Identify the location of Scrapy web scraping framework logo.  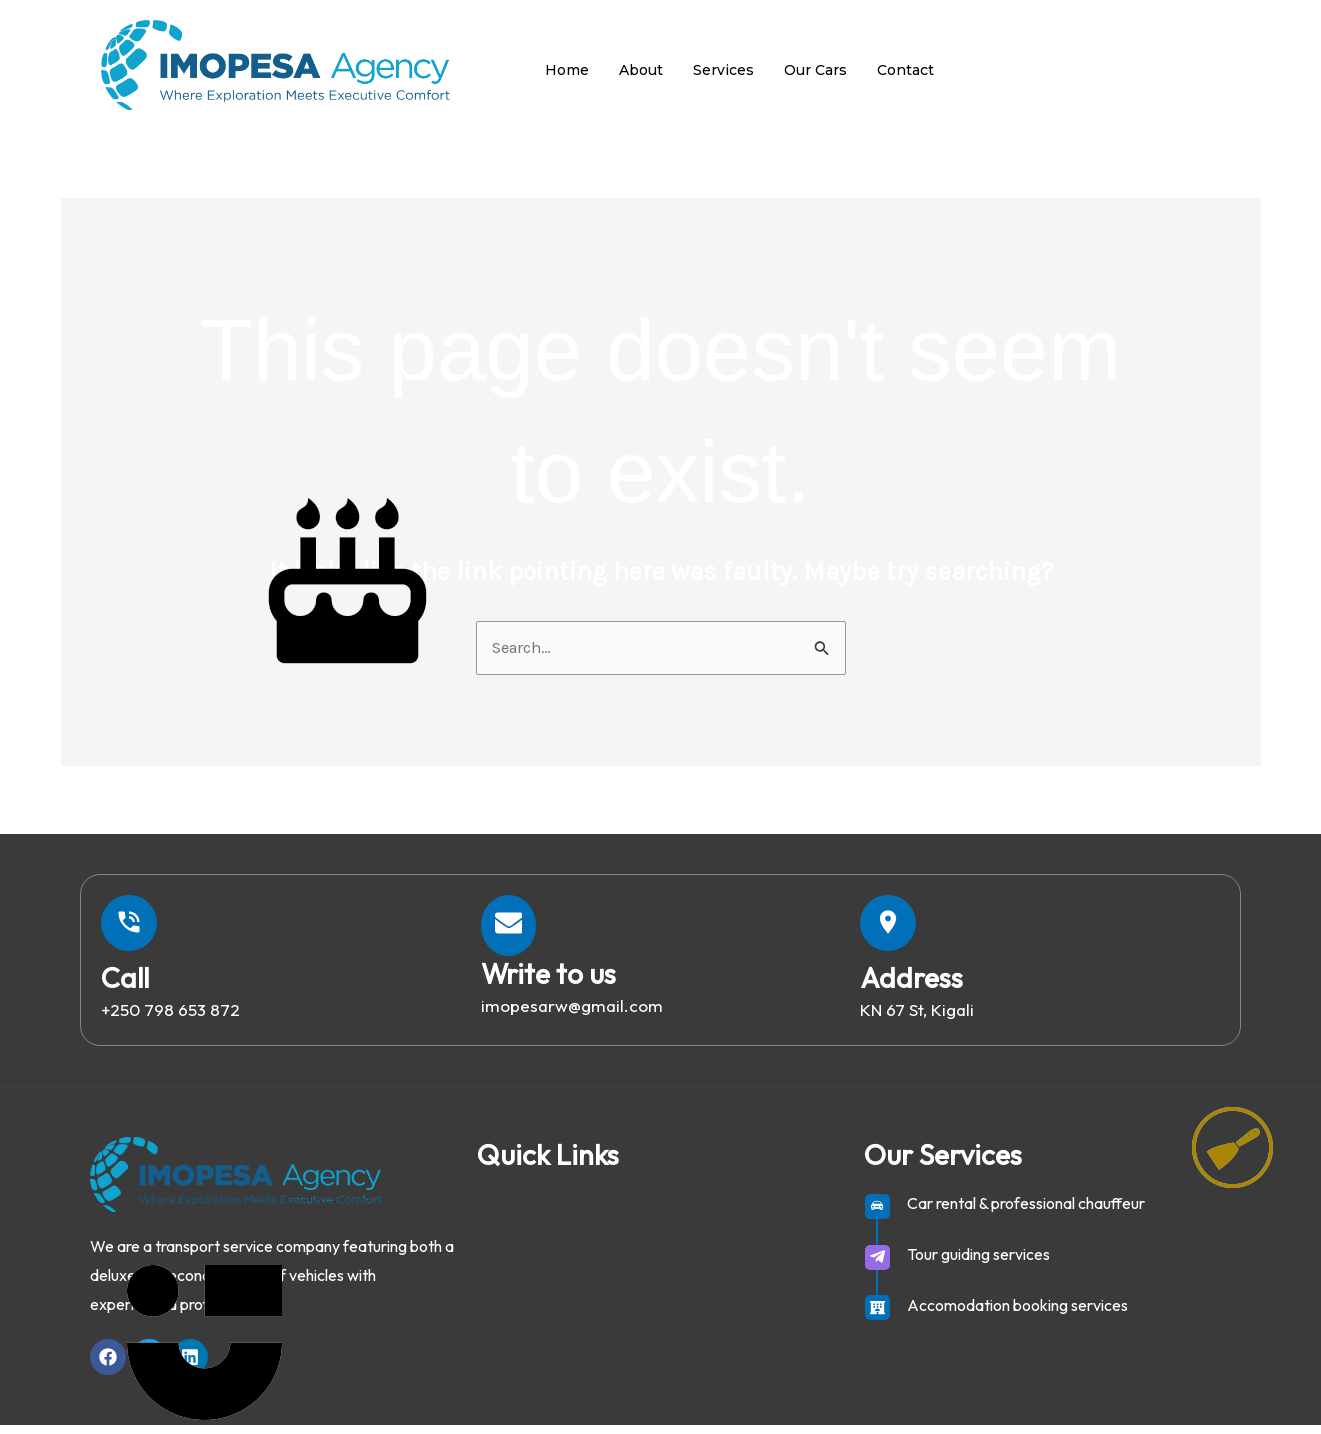
(1232, 1147).